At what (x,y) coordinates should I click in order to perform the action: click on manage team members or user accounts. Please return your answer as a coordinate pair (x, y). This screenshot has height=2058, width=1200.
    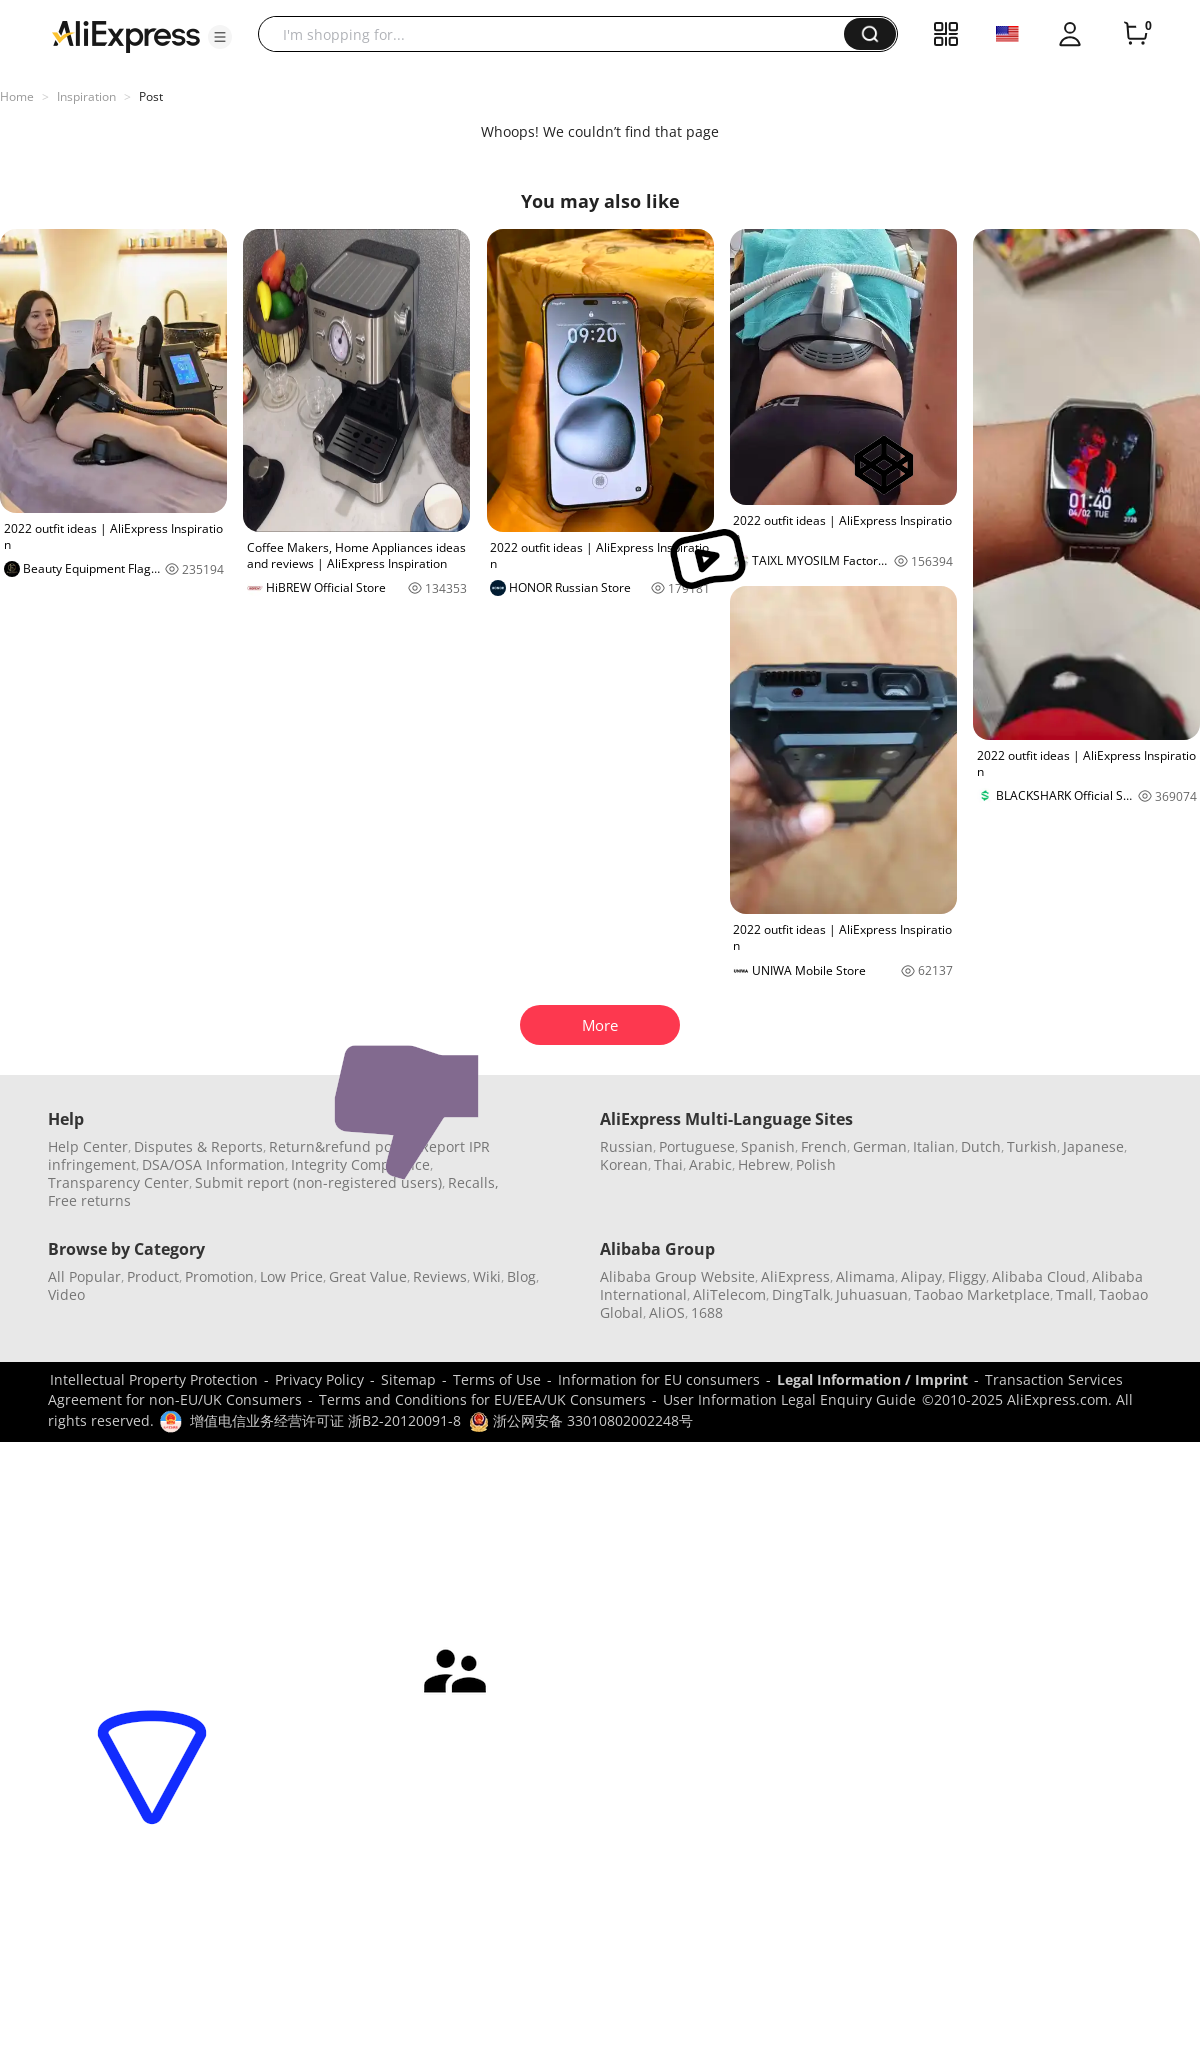
    Looking at the image, I should click on (455, 1671).